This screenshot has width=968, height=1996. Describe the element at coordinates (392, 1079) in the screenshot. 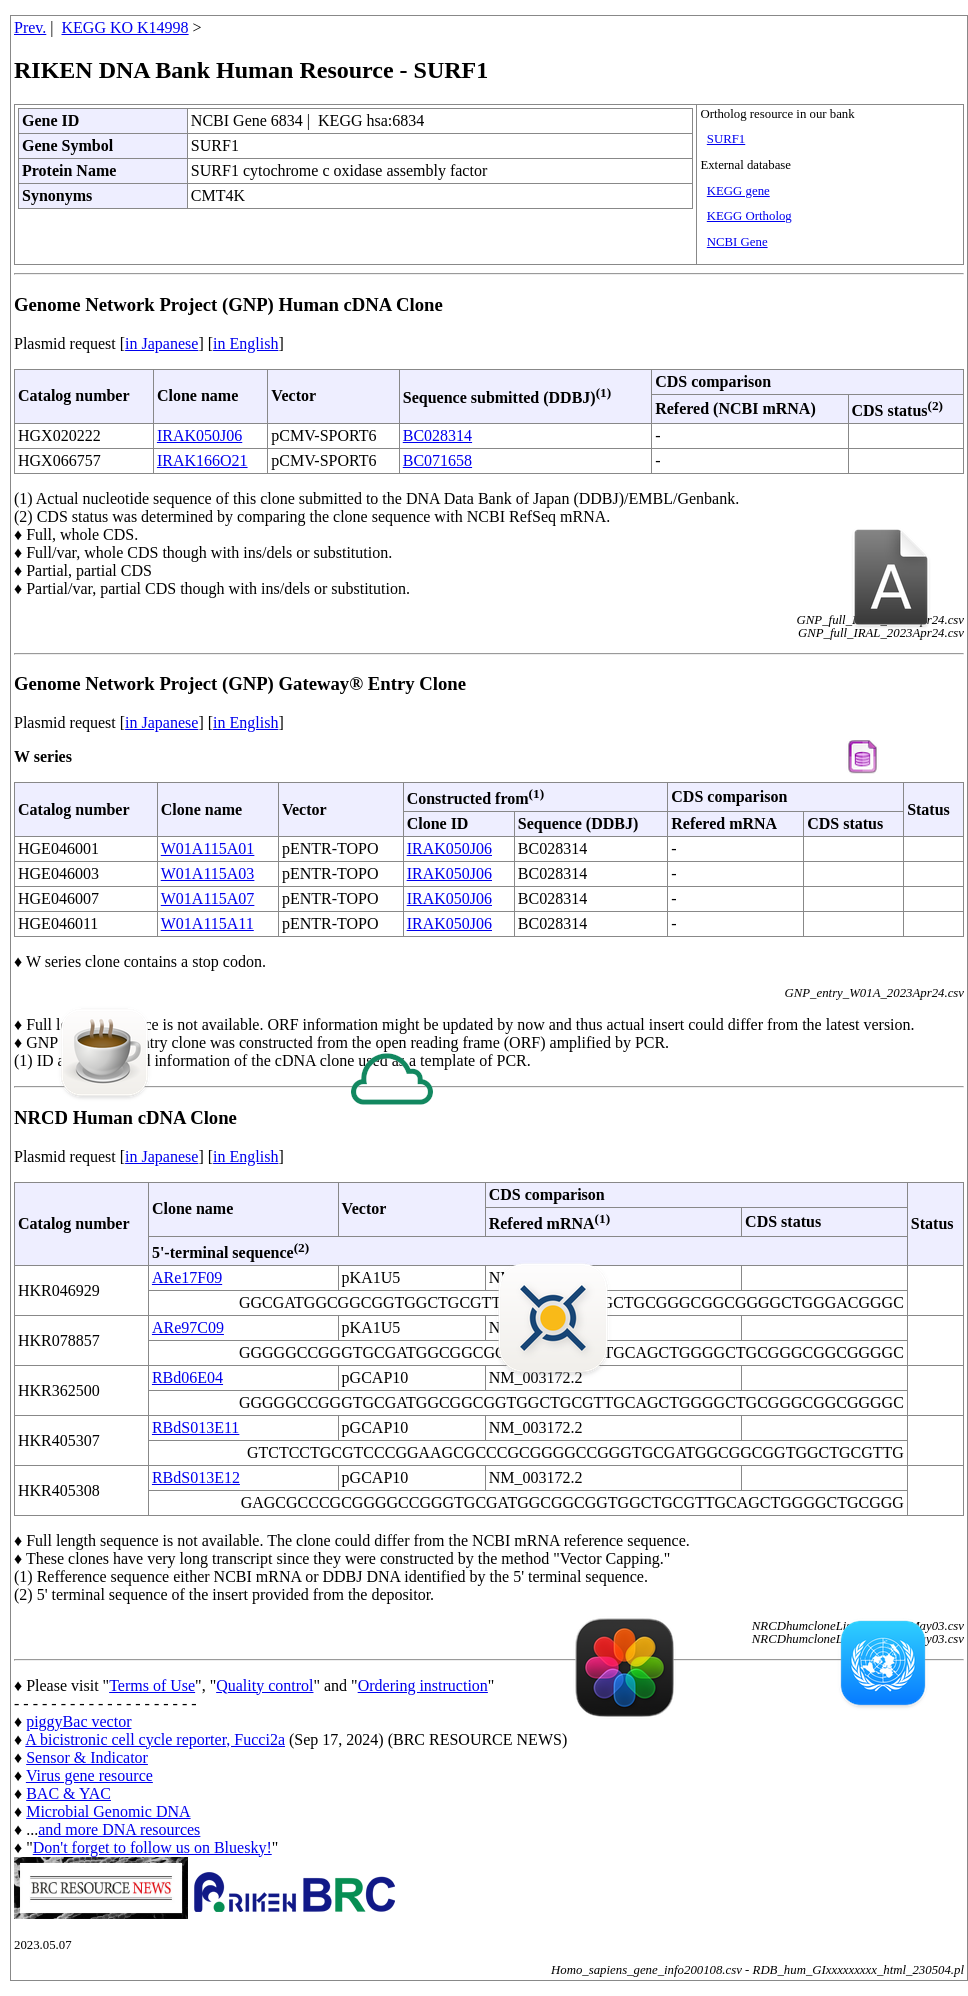

I see `access cloud storage or sync settings` at that location.